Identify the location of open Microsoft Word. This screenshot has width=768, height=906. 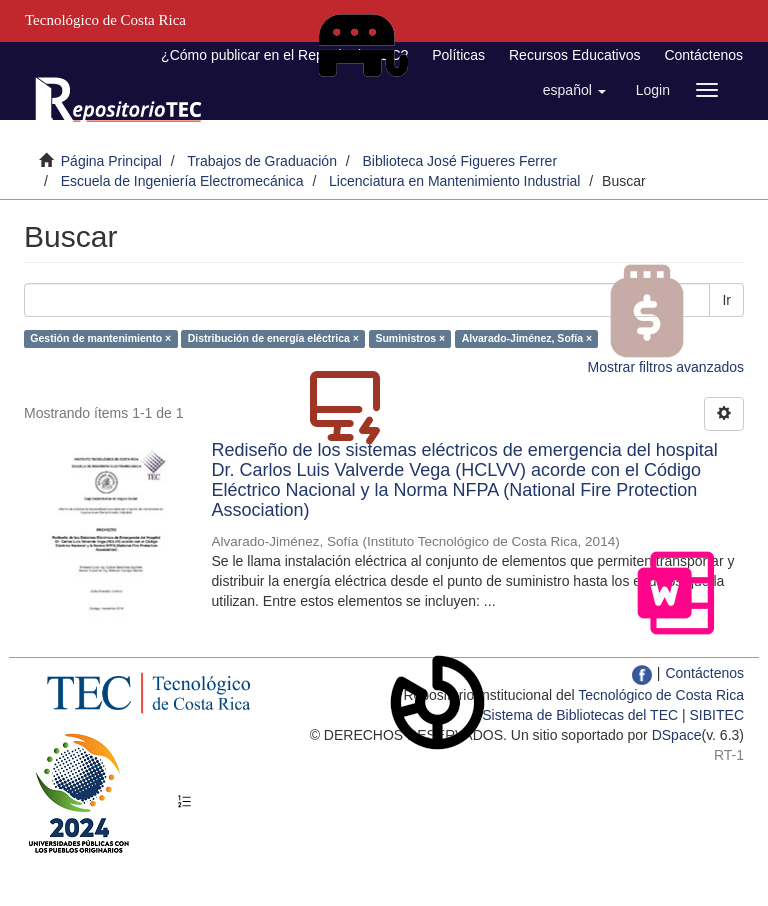
(679, 593).